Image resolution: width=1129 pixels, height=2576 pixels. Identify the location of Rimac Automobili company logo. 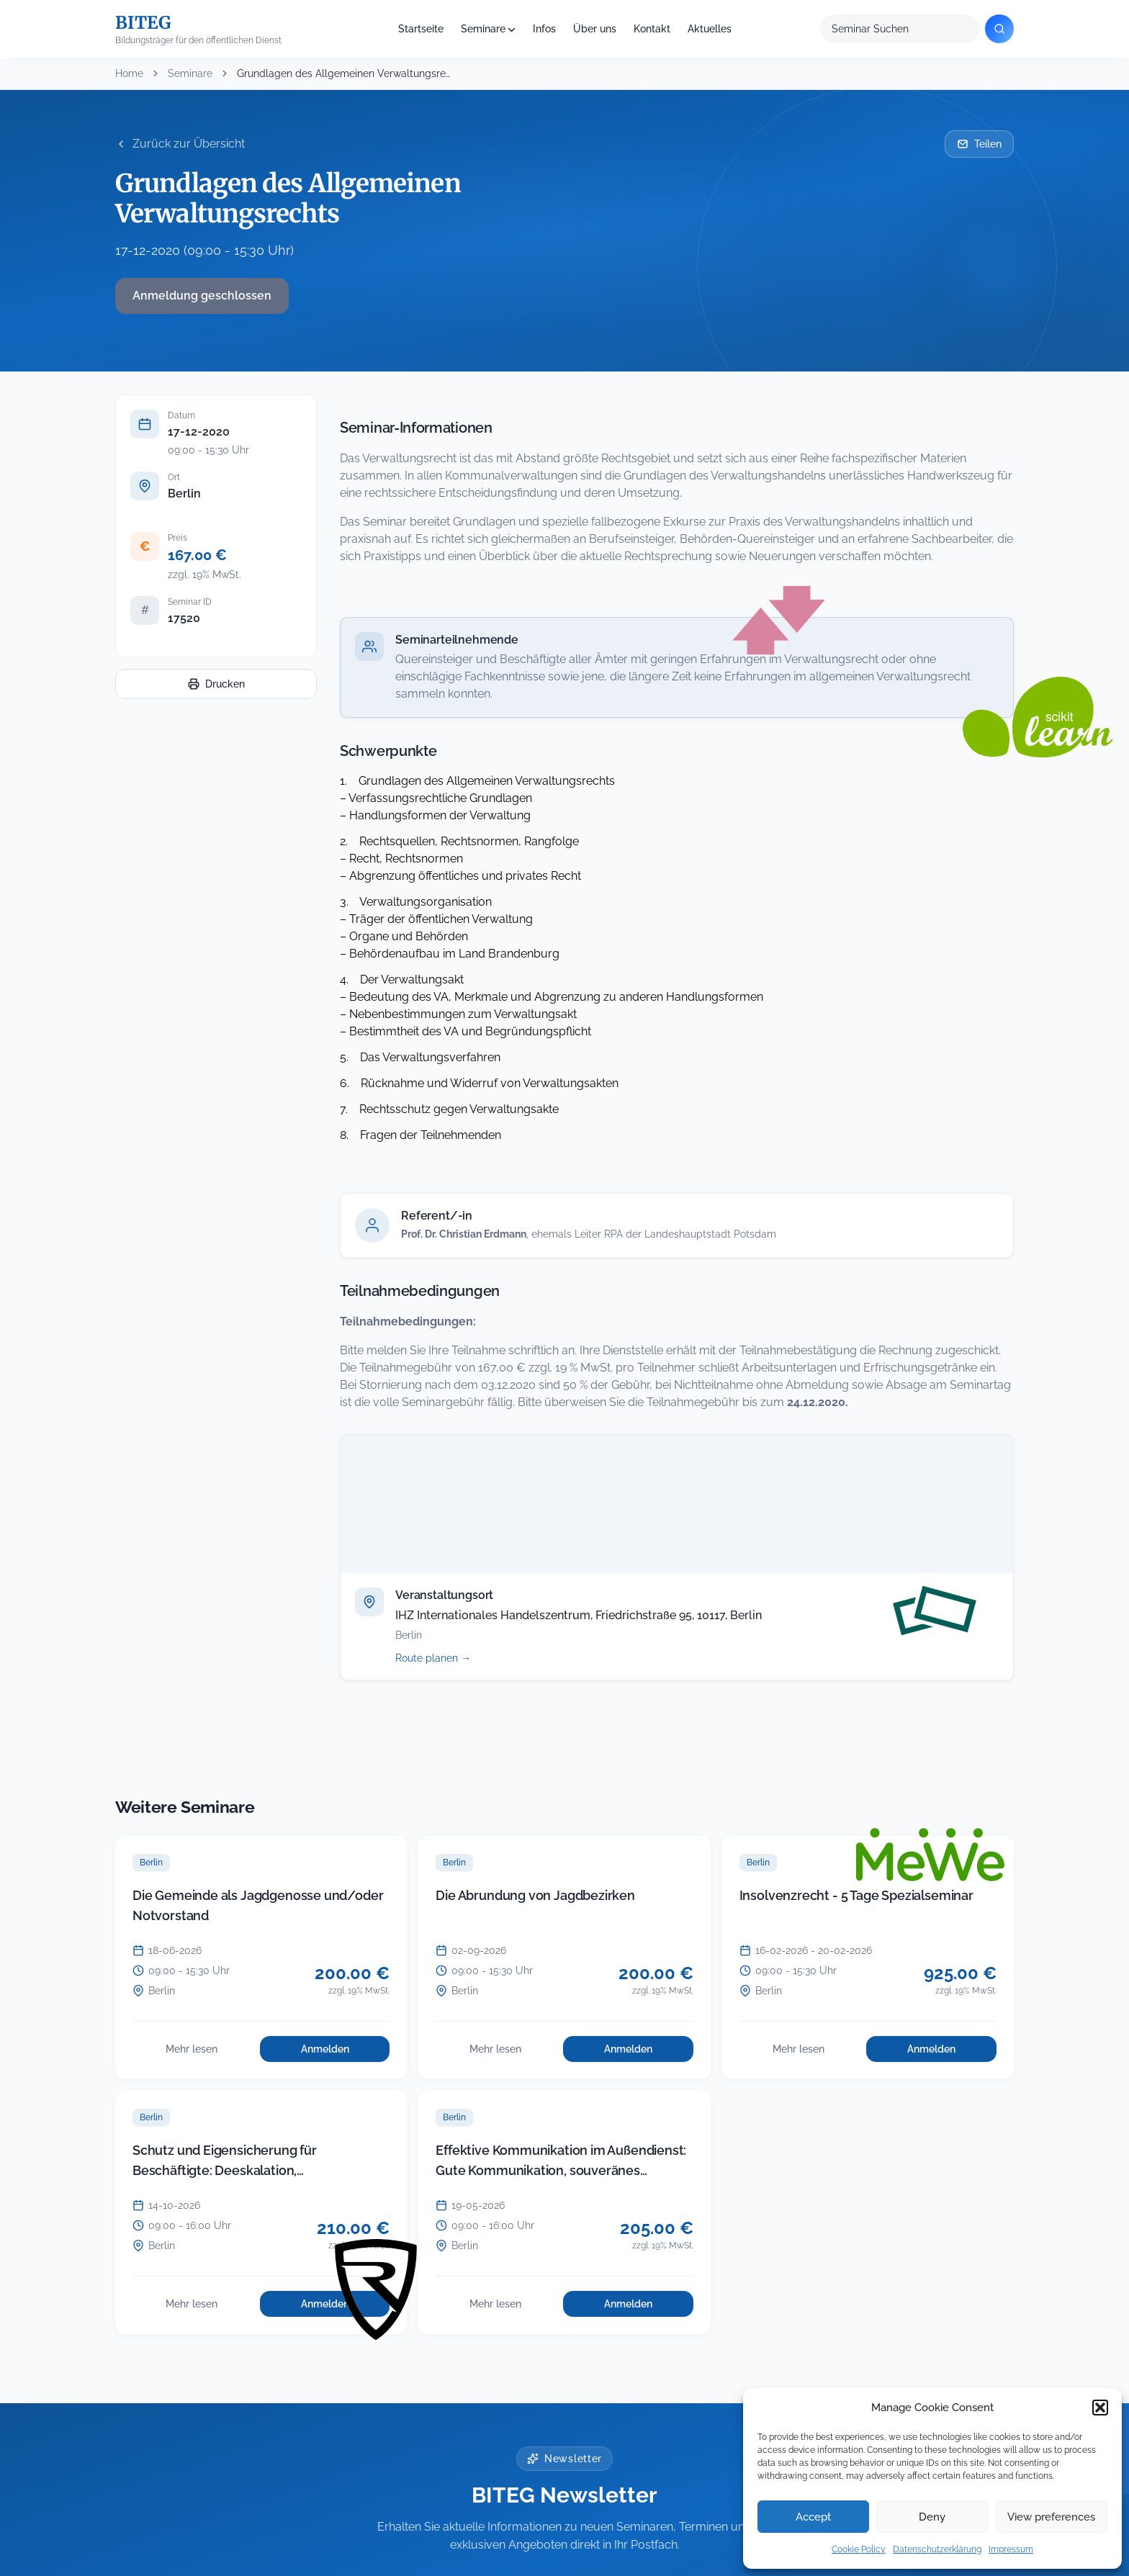
(376, 2289).